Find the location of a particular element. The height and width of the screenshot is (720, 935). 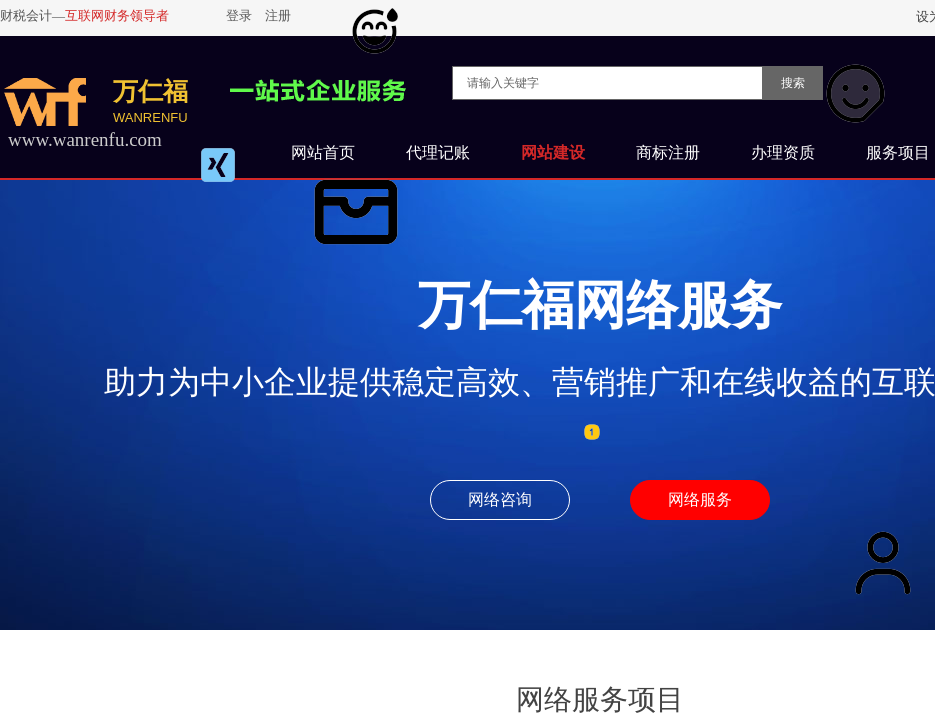

view your profile is located at coordinates (883, 563).